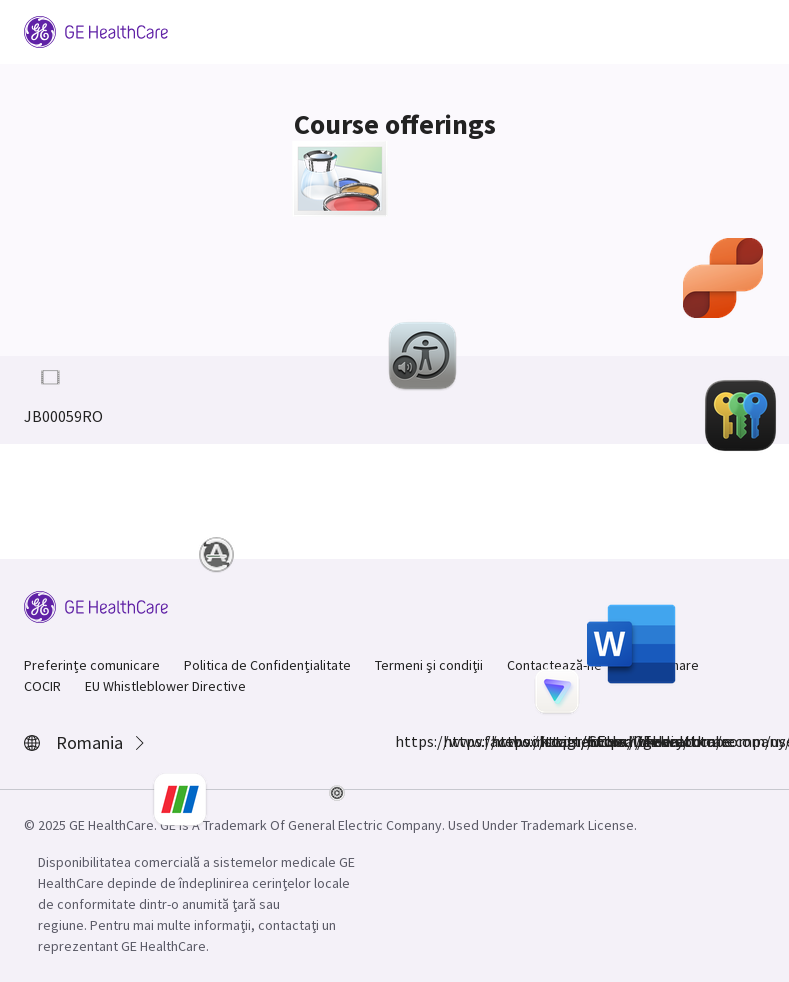  Describe the element at coordinates (632, 644) in the screenshot. I see `open Microsoft Word application` at that location.